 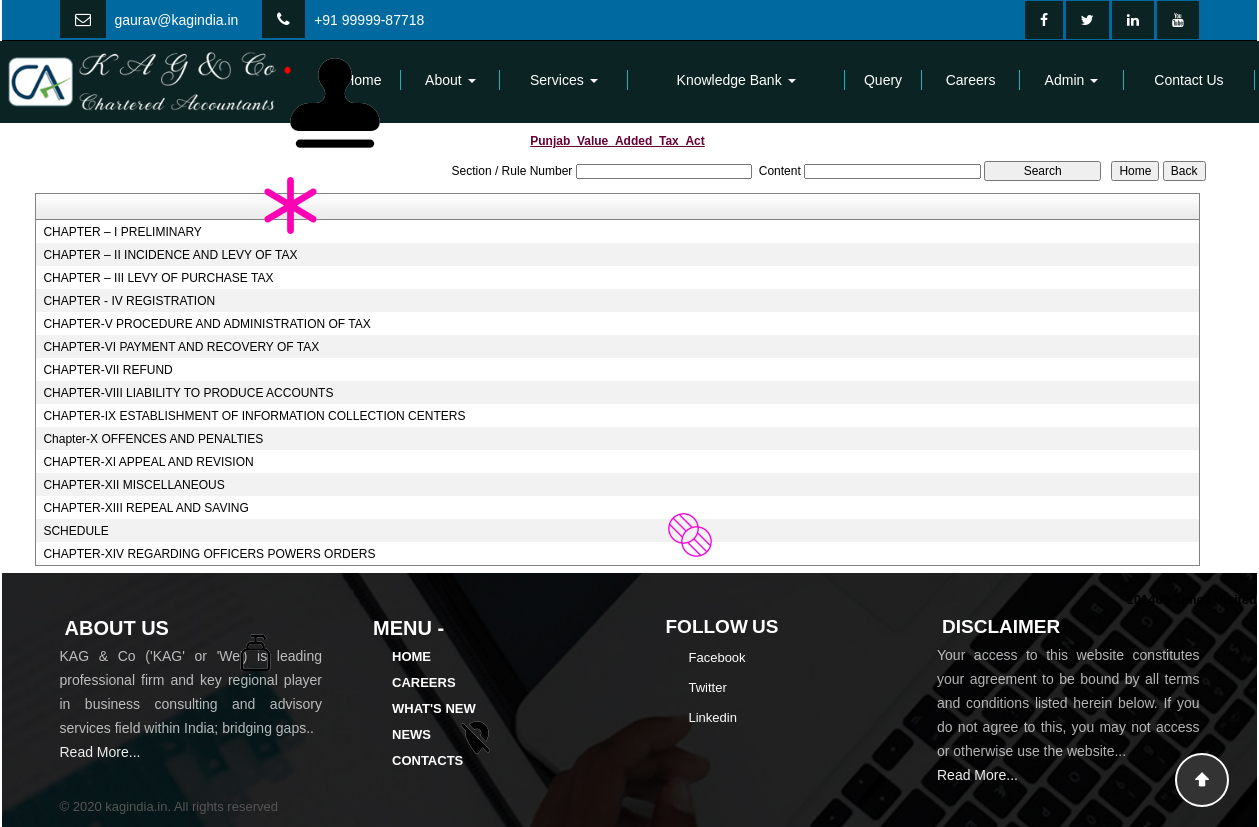 What do you see at coordinates (477, 738) in the screenshot?
I see `disable location services` at bounding box center [477, 738].